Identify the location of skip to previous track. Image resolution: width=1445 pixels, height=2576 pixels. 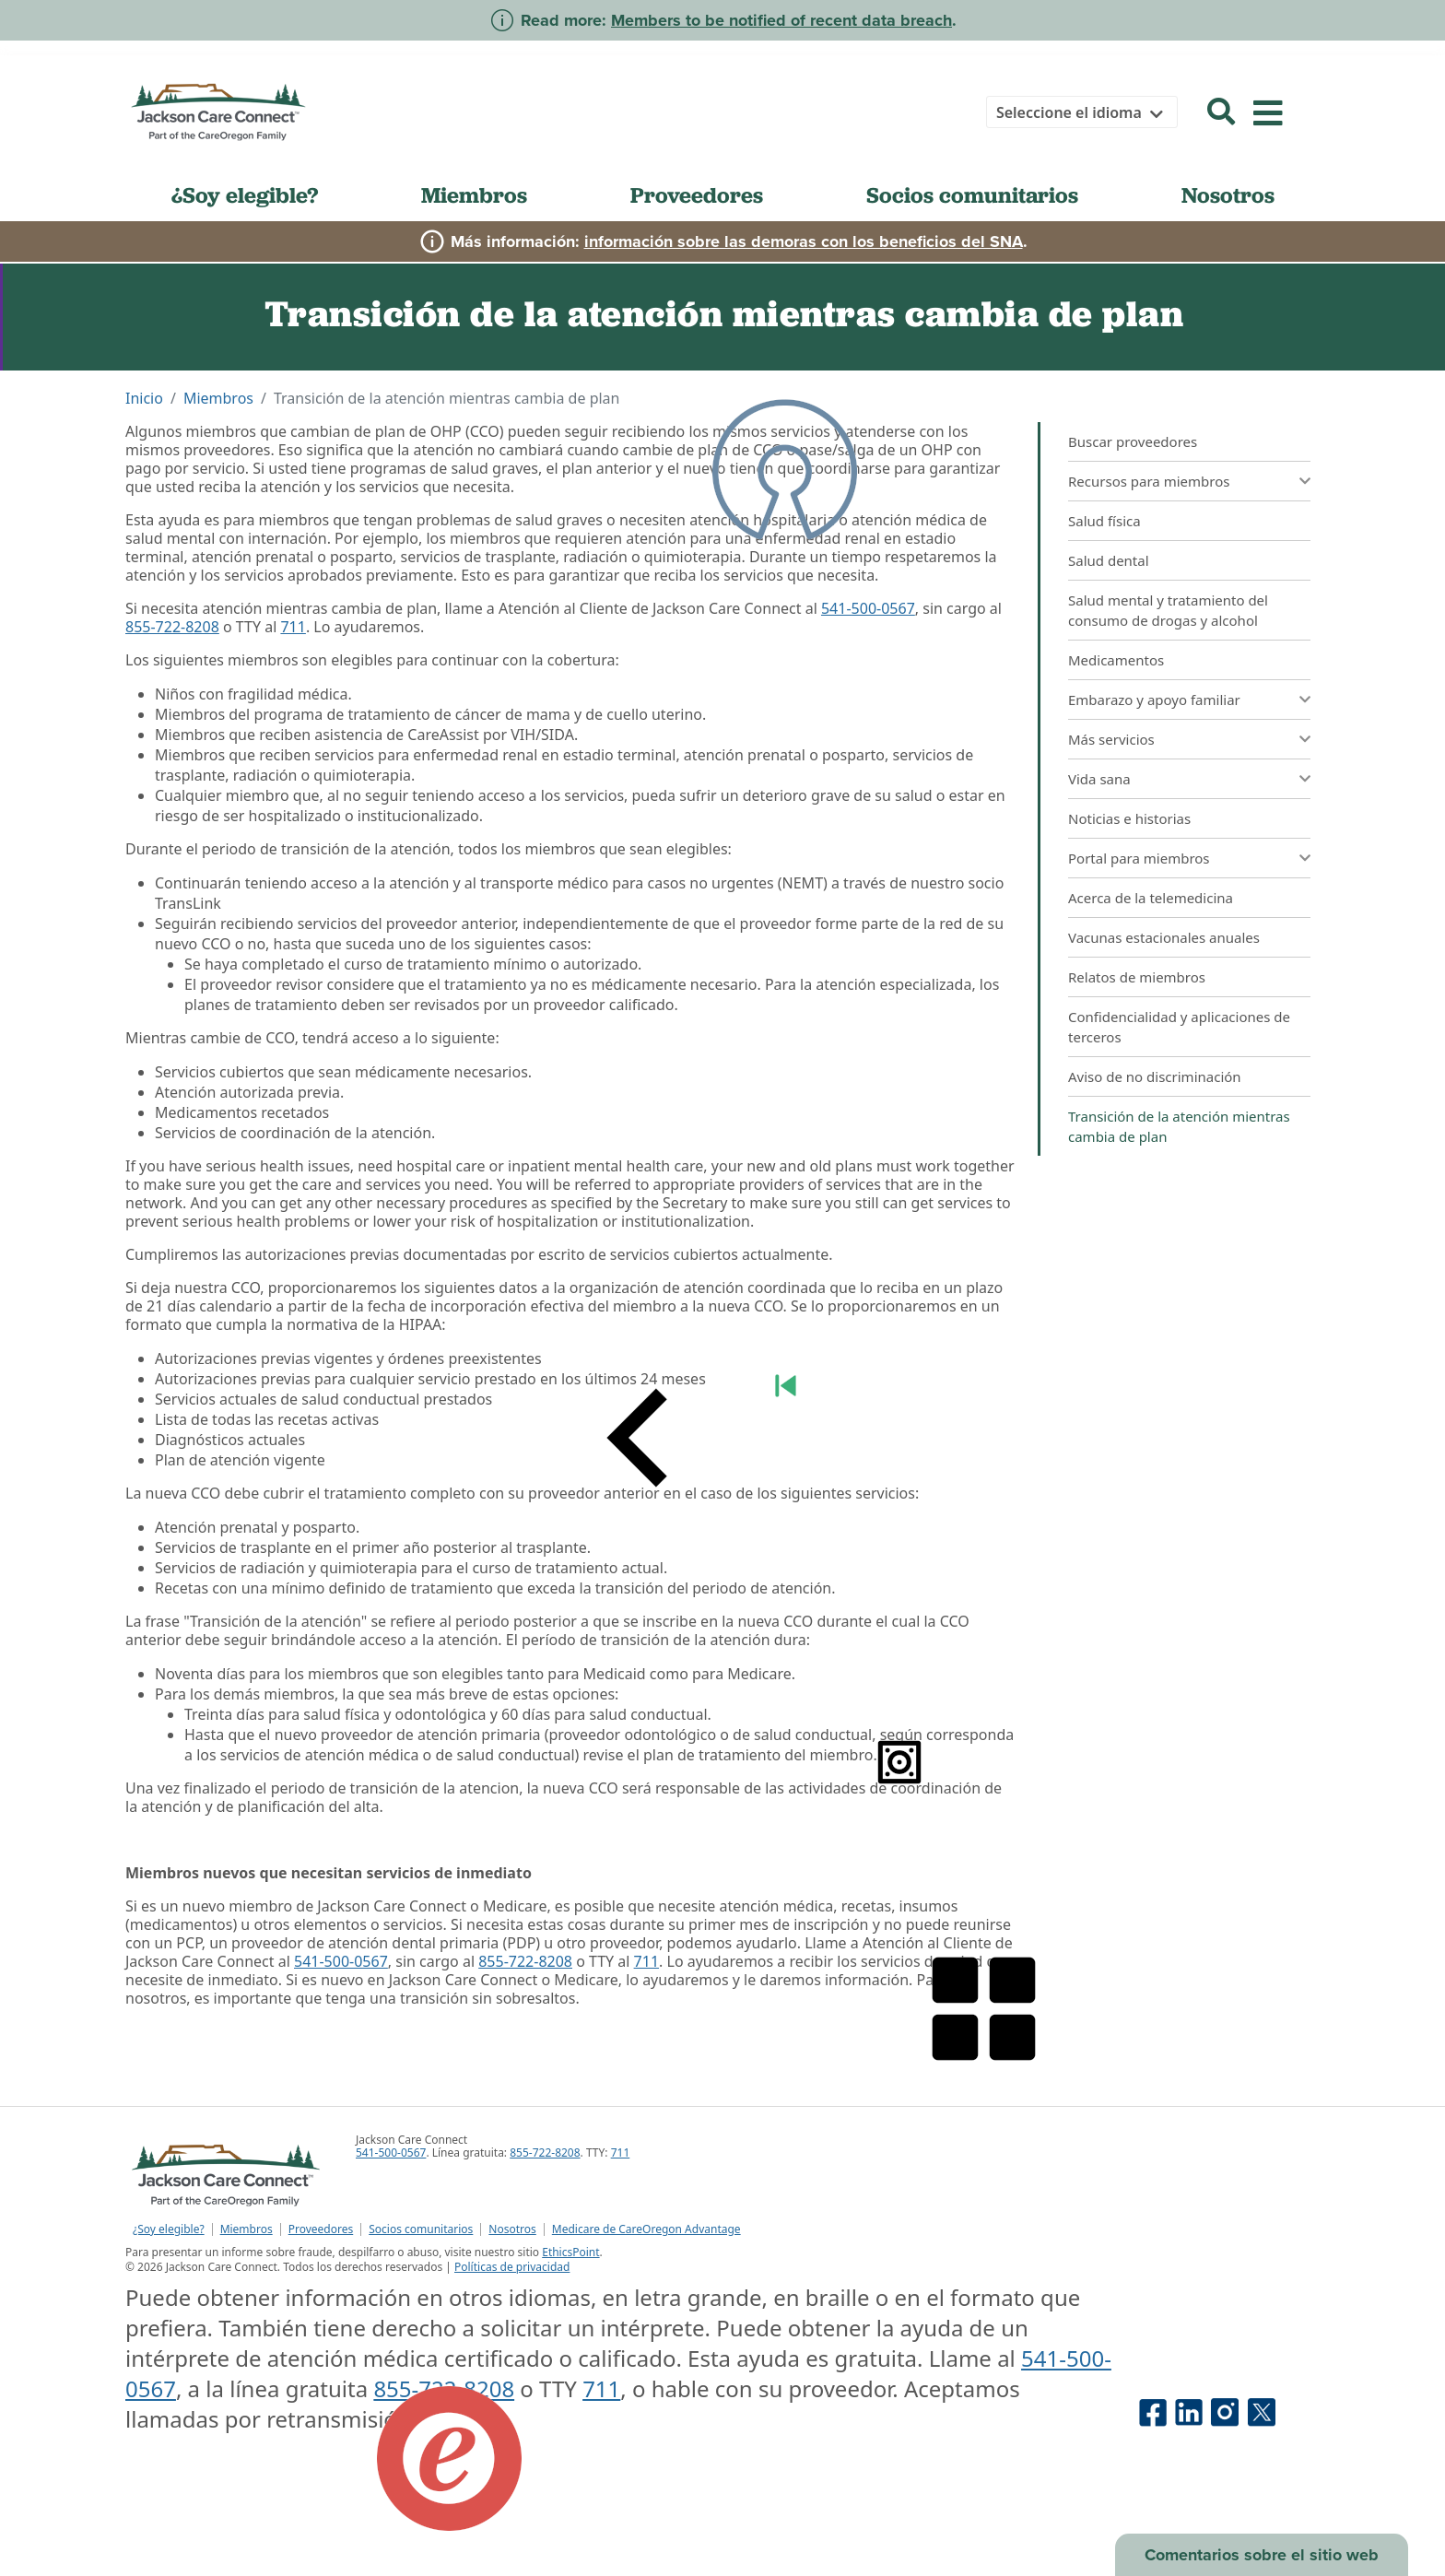
(786, 1385).